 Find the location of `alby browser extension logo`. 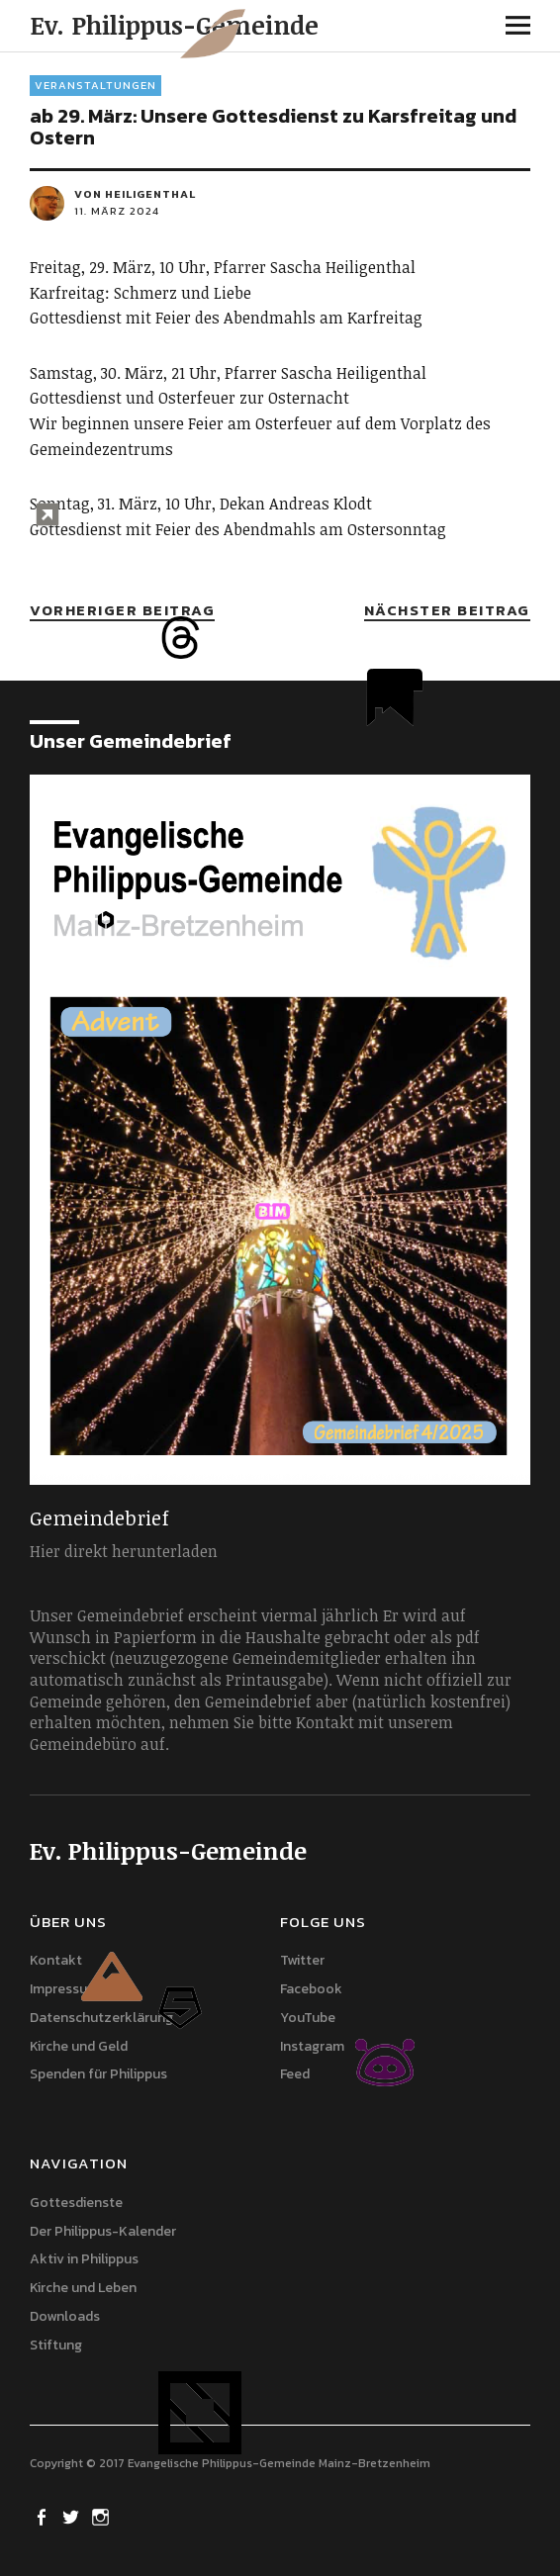

alby browser extension logo is located at coordinates (385, 2063).